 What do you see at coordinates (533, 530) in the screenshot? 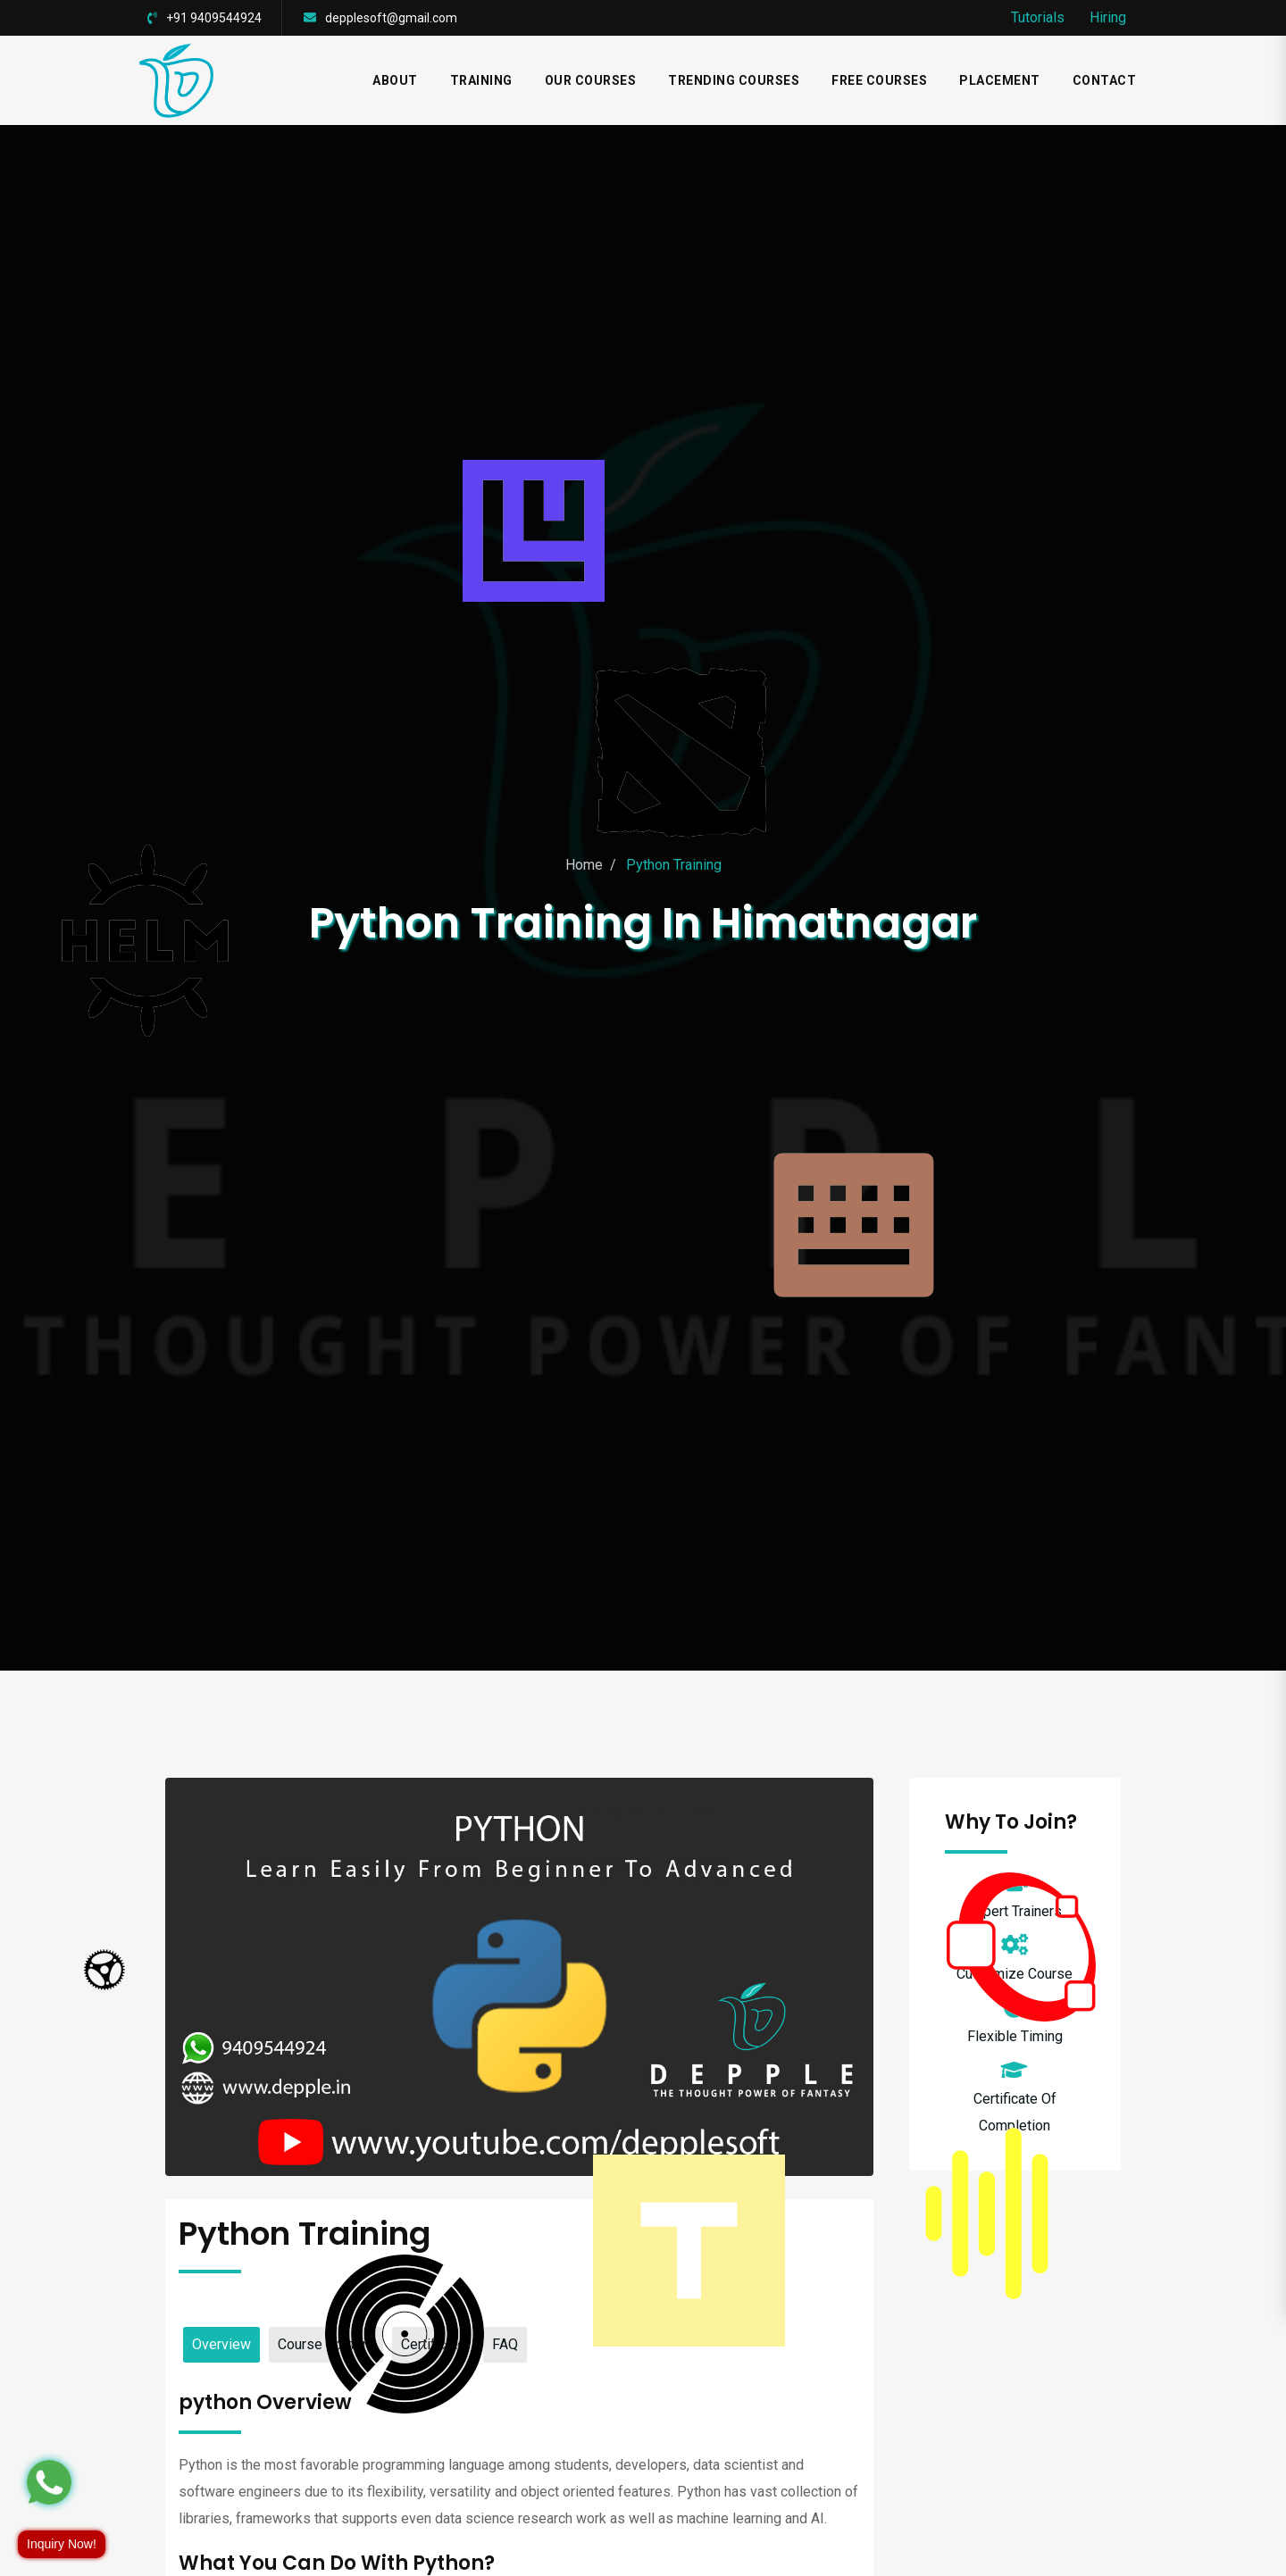
I see `ludwig brand logo` at bounding box center [533, 530].